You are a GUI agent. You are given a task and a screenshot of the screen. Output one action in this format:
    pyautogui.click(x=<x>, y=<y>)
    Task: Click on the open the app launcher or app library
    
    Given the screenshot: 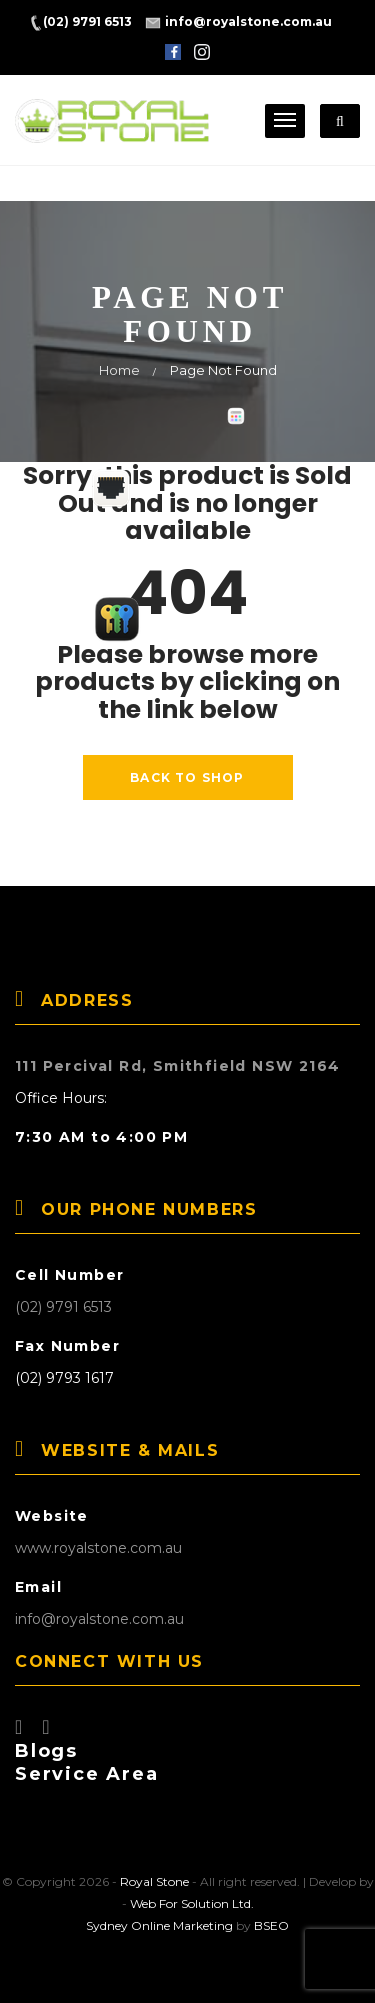 What is the action you would take?
    pyautogui.click(x=236, y=416)
    